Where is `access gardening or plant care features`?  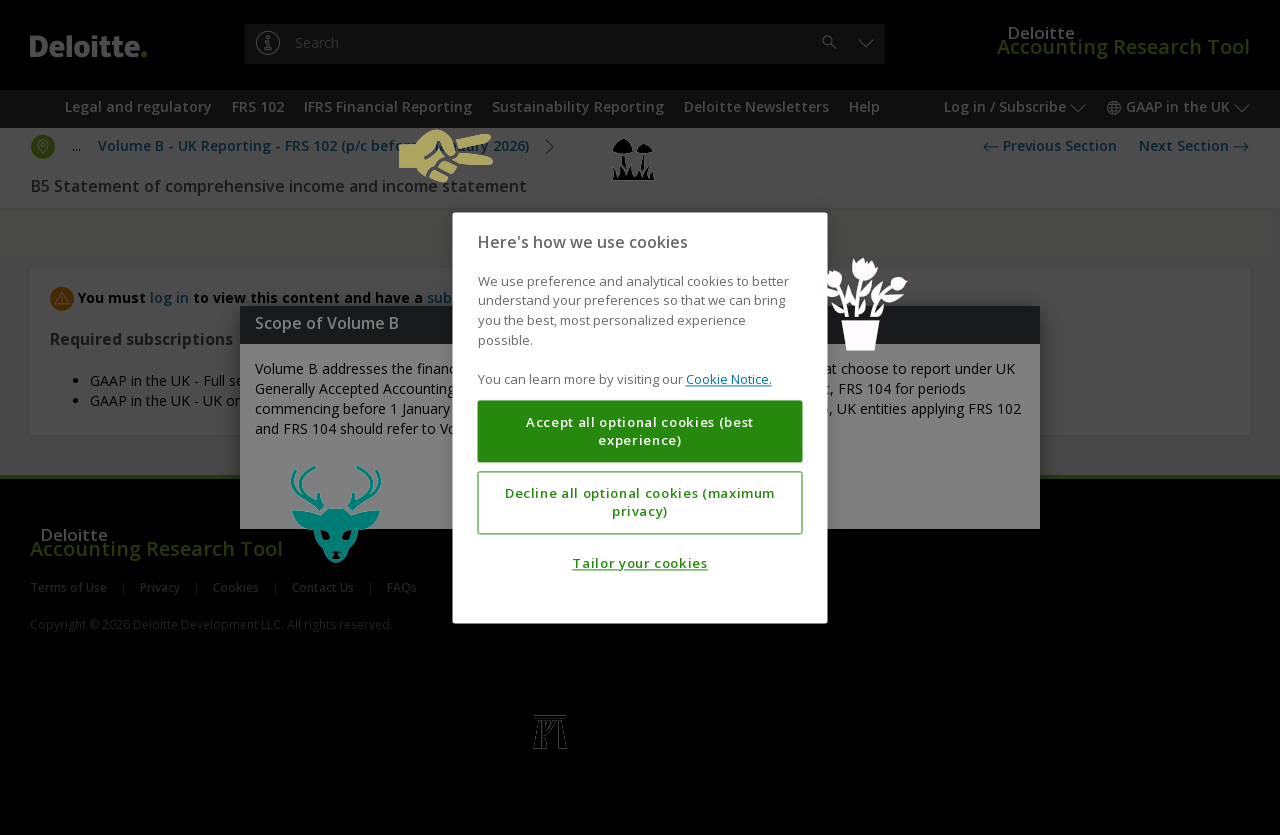 access gardening or plant care features is located at coordinates (861, 304).